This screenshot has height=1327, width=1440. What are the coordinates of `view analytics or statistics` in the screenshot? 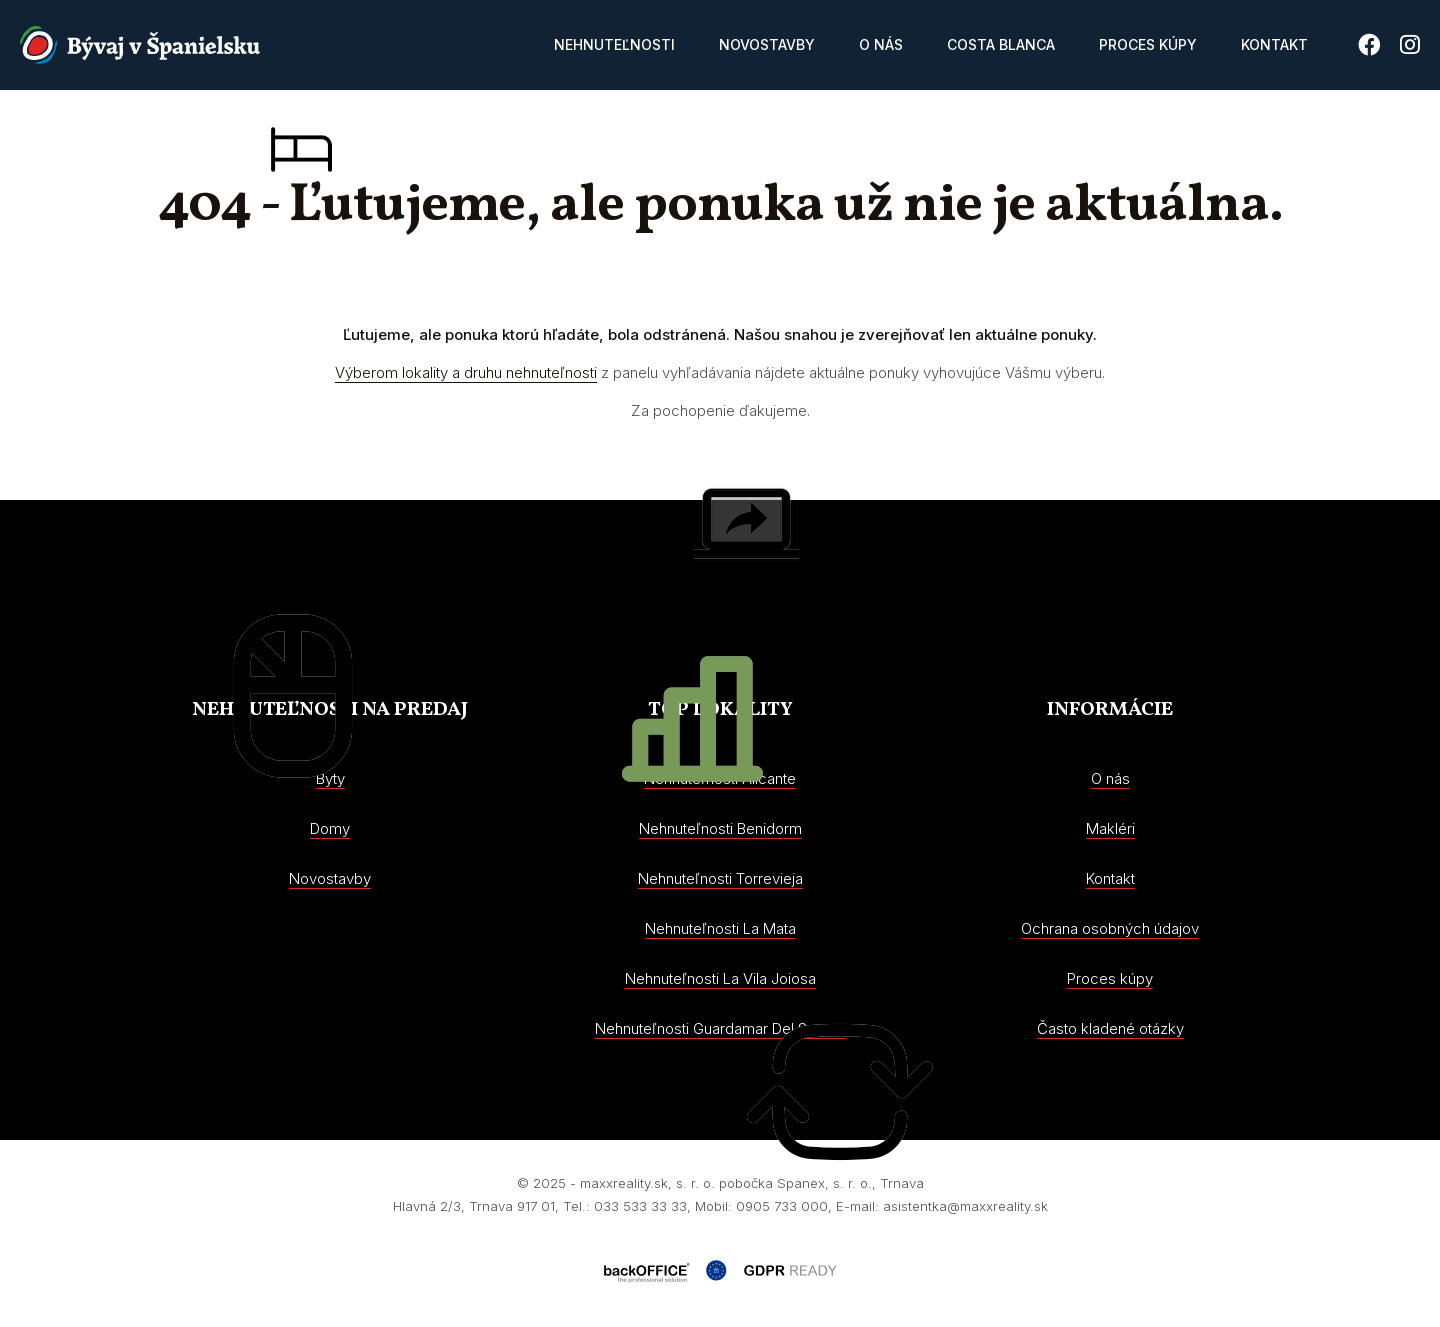 It's located at (692, 721).